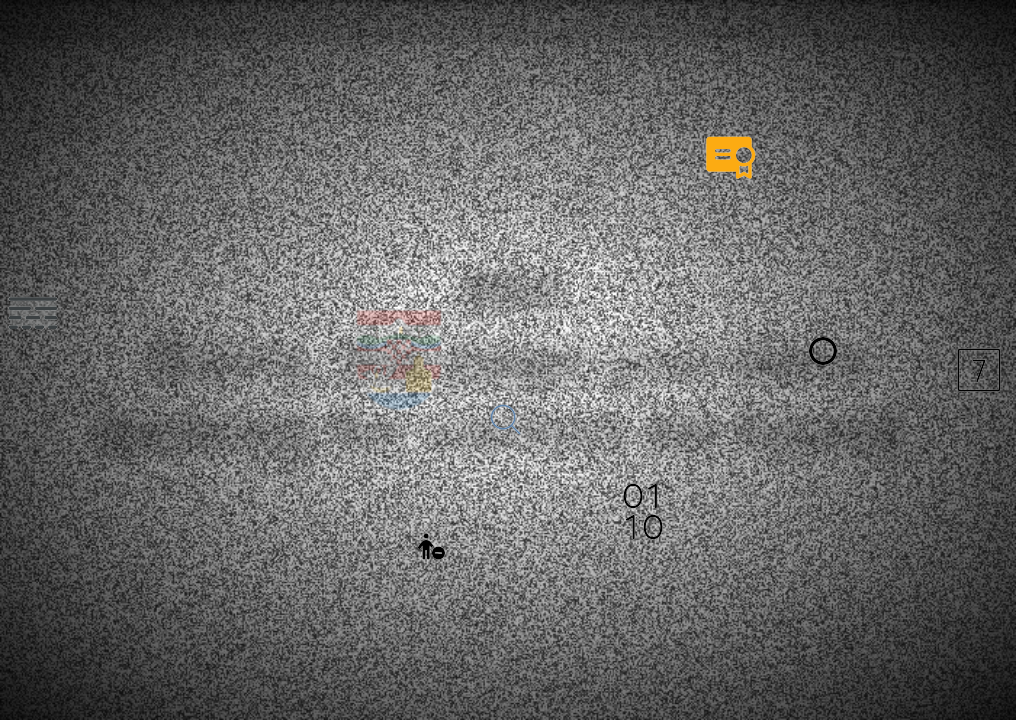 The image size is (1016, 720). Describe the element at coordinates (979, 370) in the screenshot. I see `select or input the number seven` at that location.